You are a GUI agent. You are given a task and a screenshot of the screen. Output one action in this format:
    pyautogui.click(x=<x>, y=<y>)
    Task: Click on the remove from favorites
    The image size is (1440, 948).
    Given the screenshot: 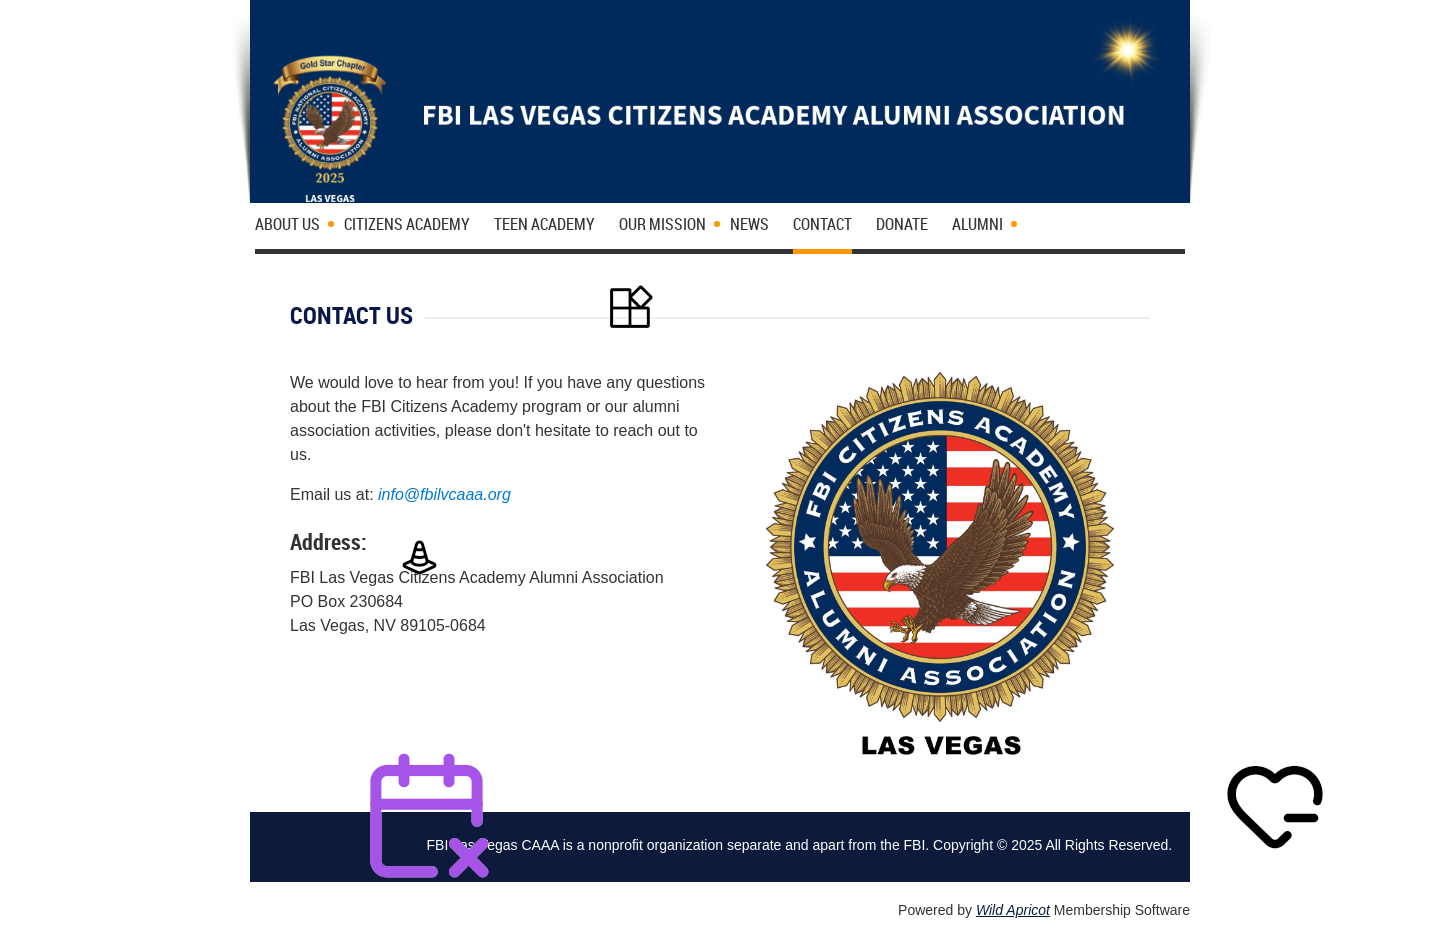 What is the action you would take?
    pyautogui.click(x=1275, y=805)
    